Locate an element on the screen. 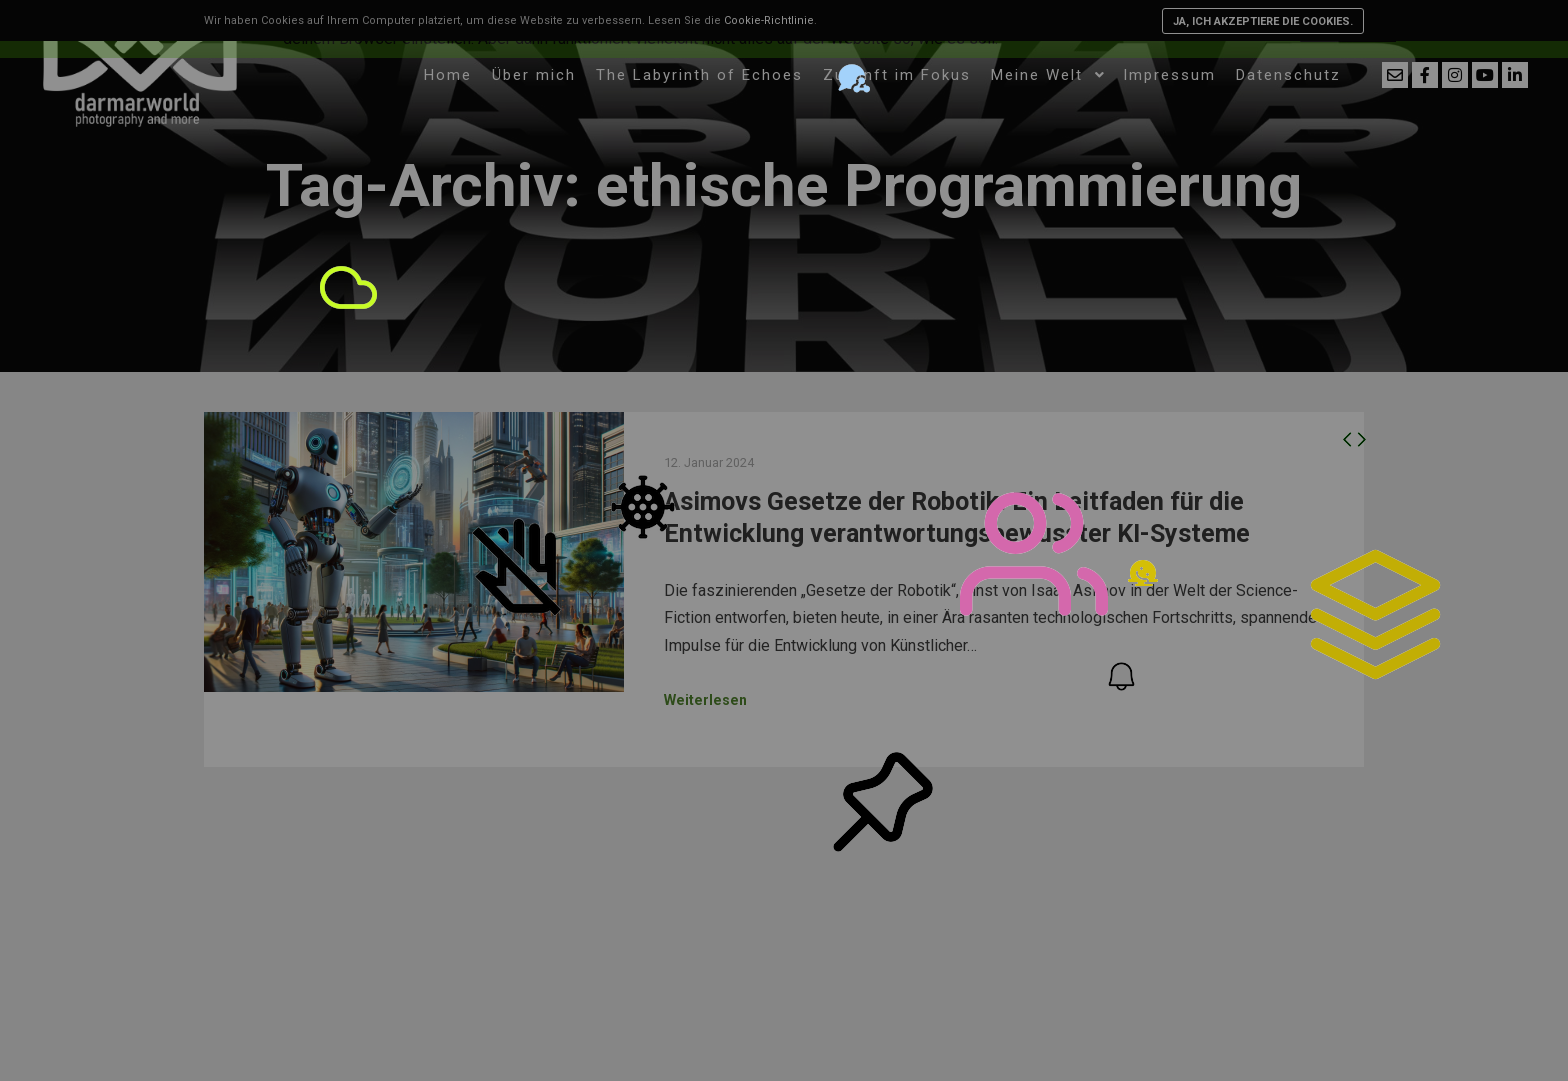 The image size is (1568, 1081). view all users or team members is located at coordinates (1034, 554).